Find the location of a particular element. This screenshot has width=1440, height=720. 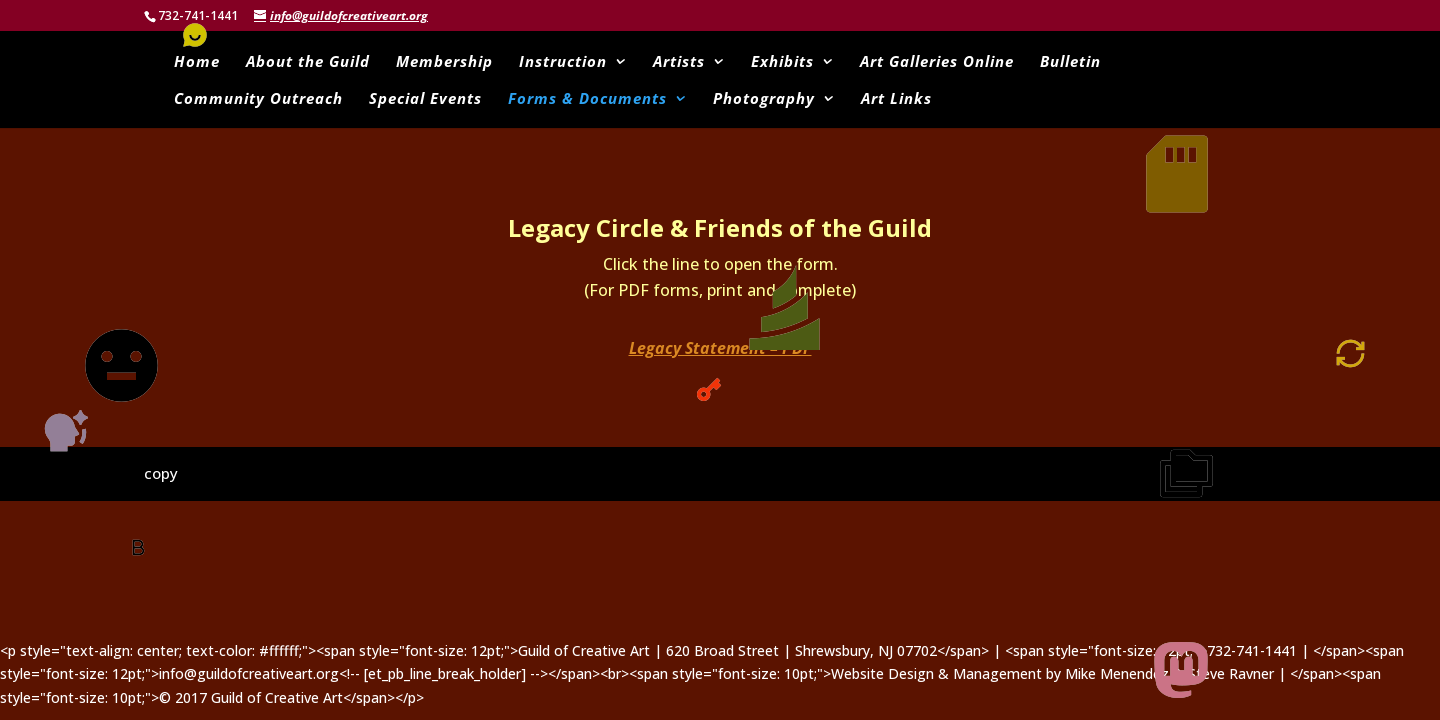

open the Mastodon app is located at coordinates (1181, 670).